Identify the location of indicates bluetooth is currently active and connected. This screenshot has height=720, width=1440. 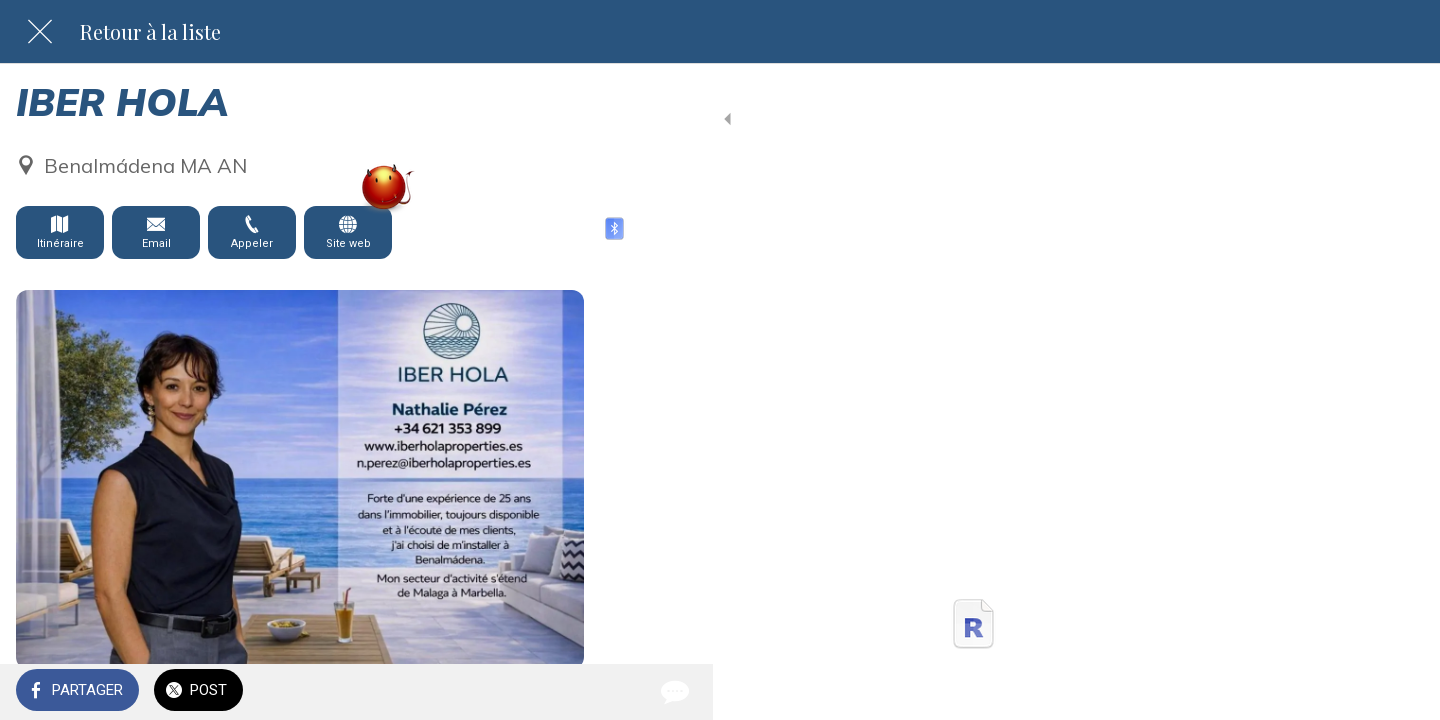
(614, 228).